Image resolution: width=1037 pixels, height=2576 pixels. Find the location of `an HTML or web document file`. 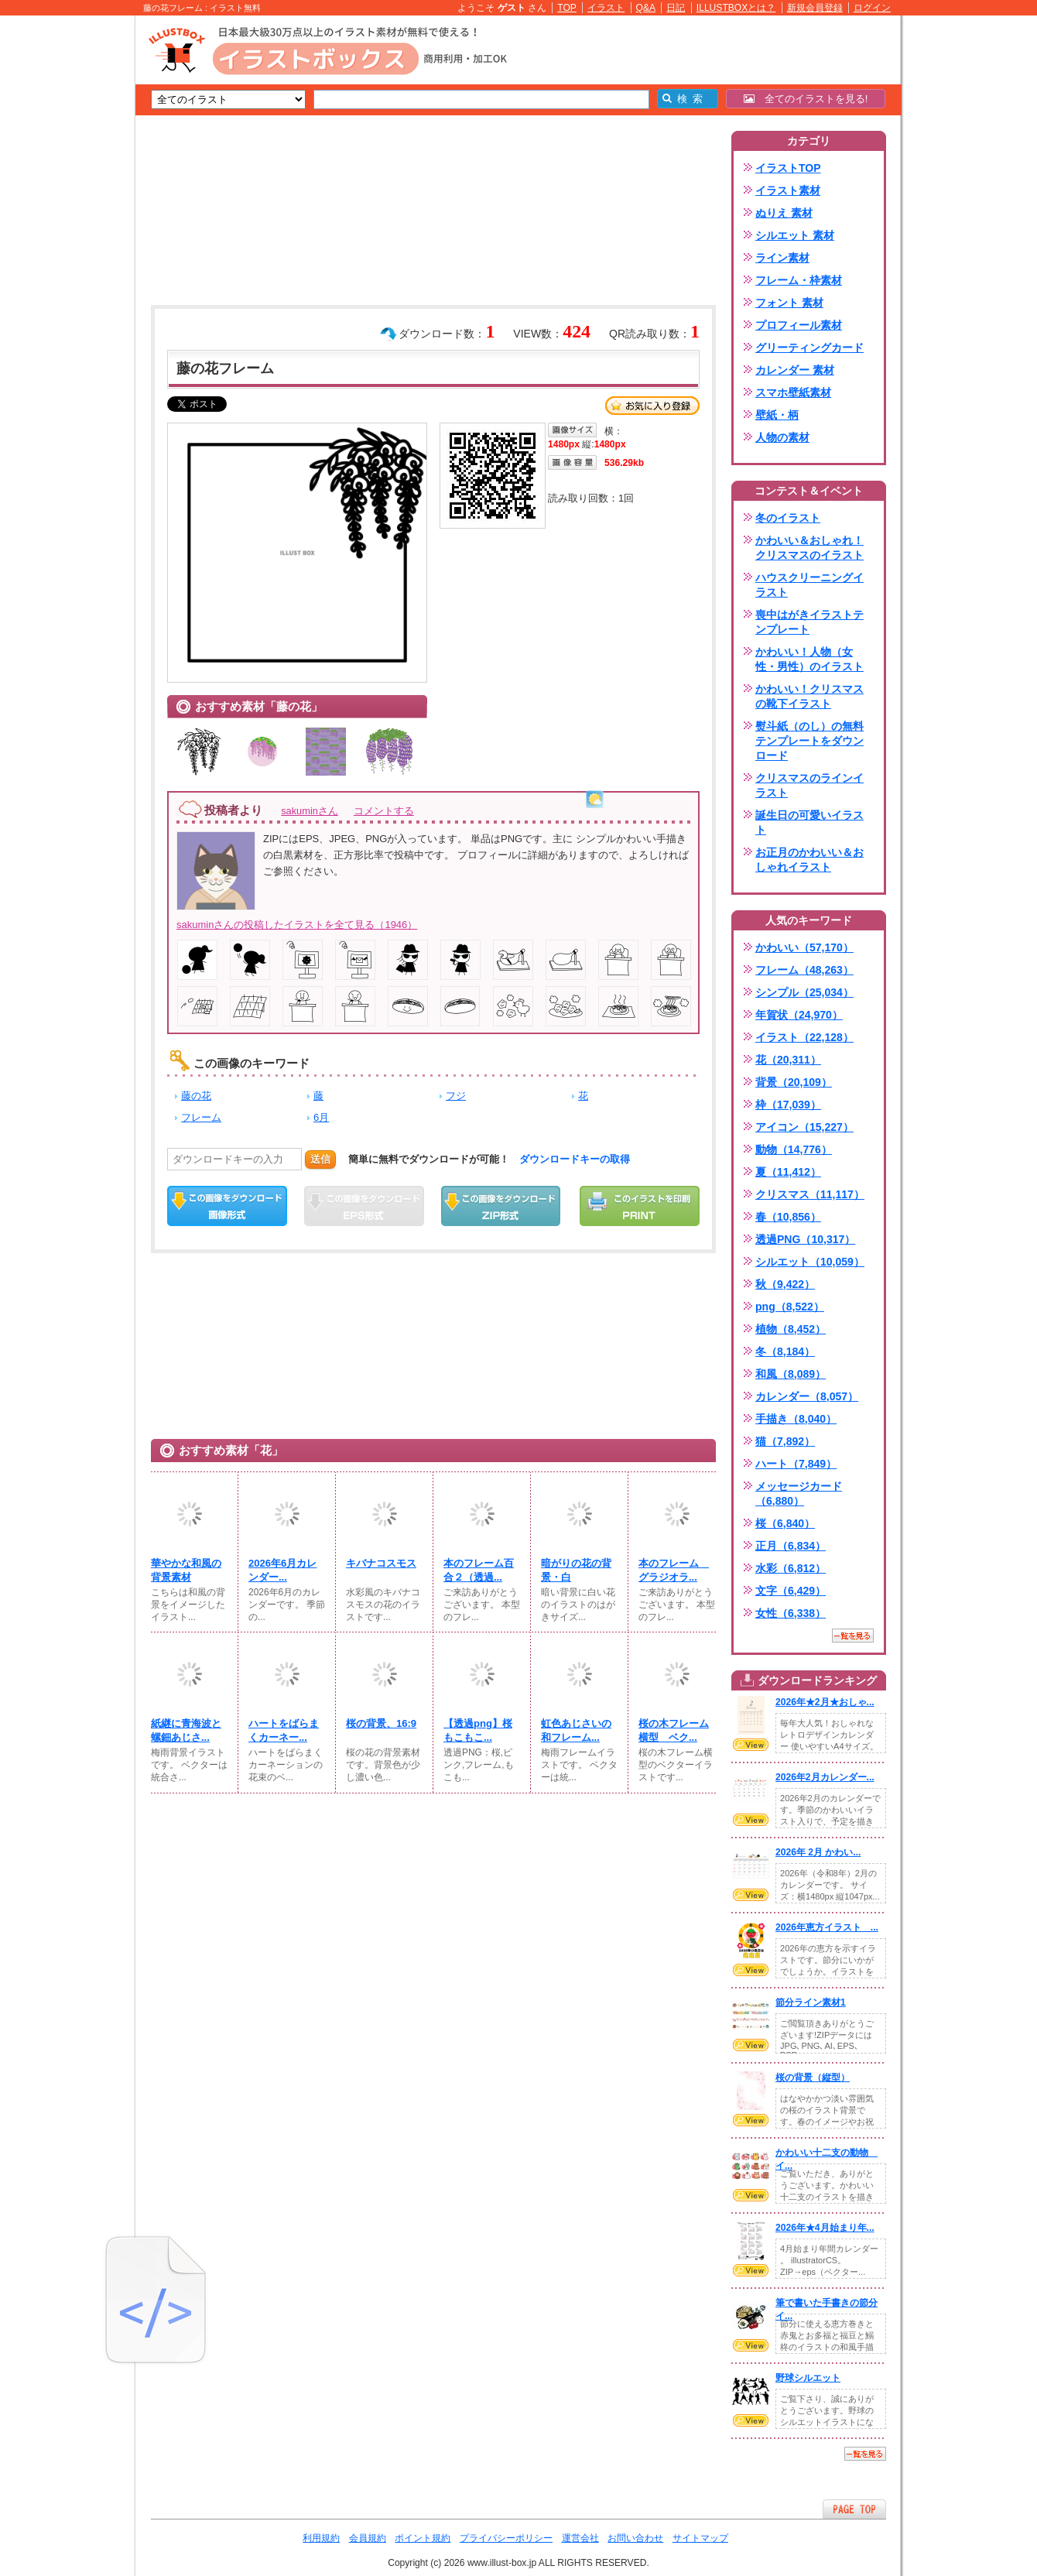

an HTML or web document file is located at coordinates (156, 2300).